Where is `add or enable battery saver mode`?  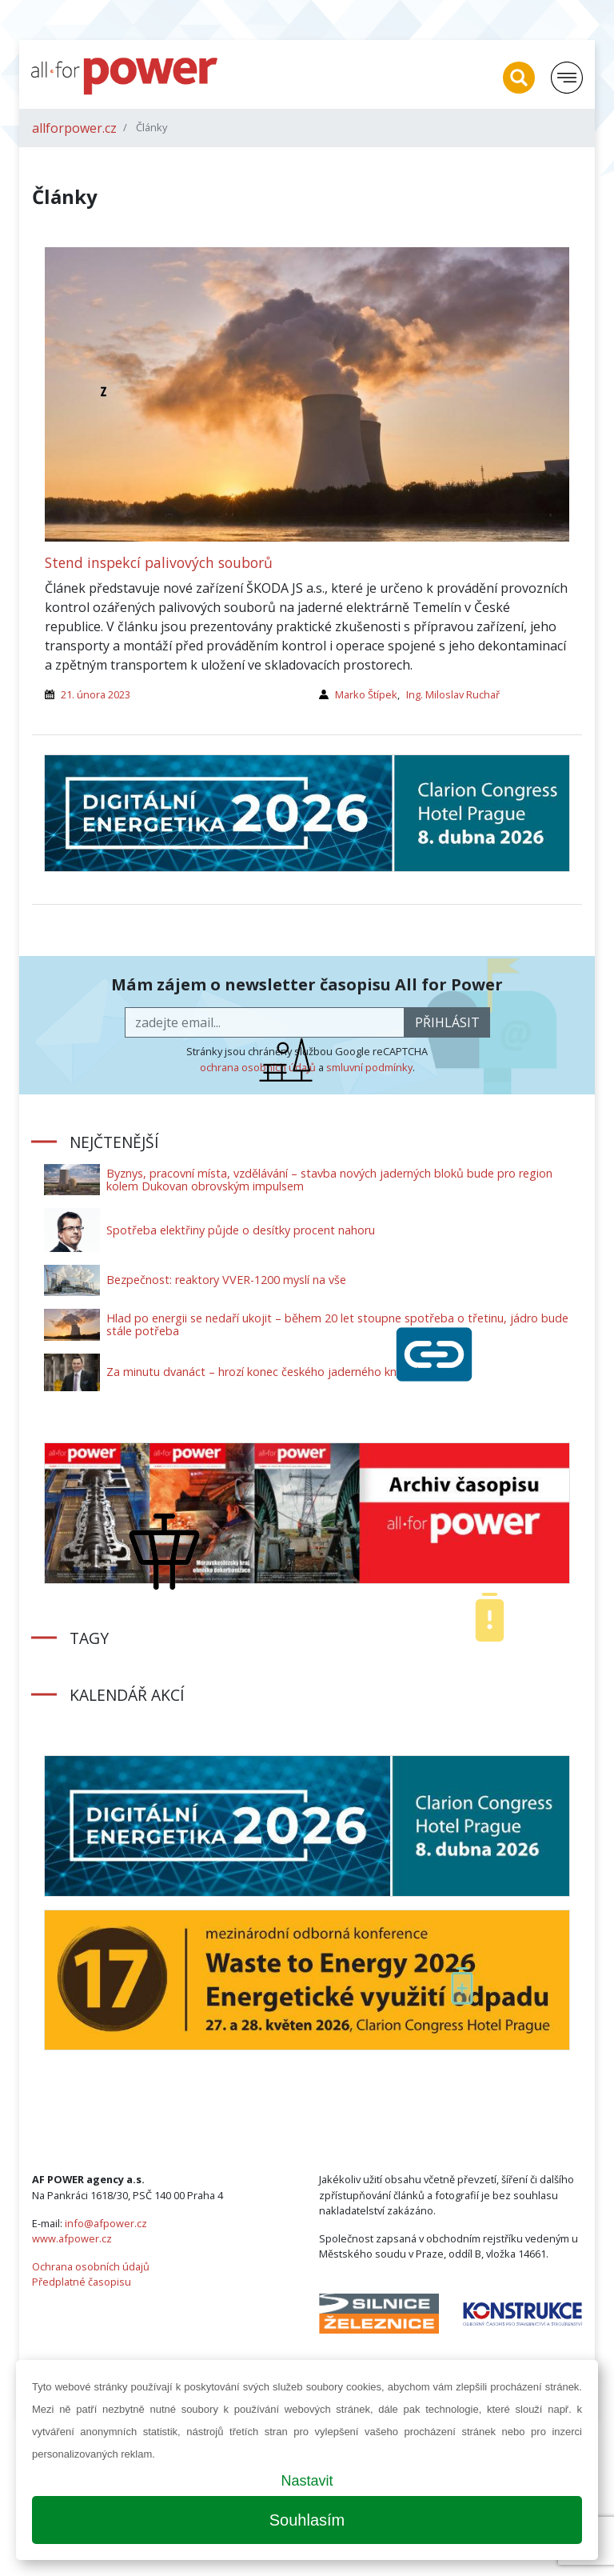 add or enable battery saver mode is located at coordinates (462, 1986).